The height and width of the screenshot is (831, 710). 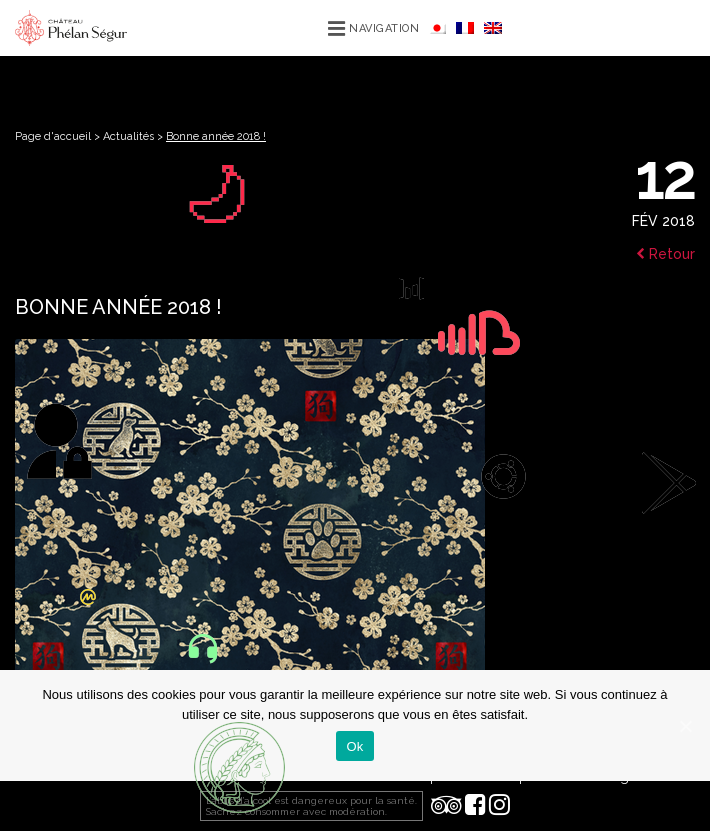 I want to click on launch ubuntu operating system, so click(x=503, y=476).